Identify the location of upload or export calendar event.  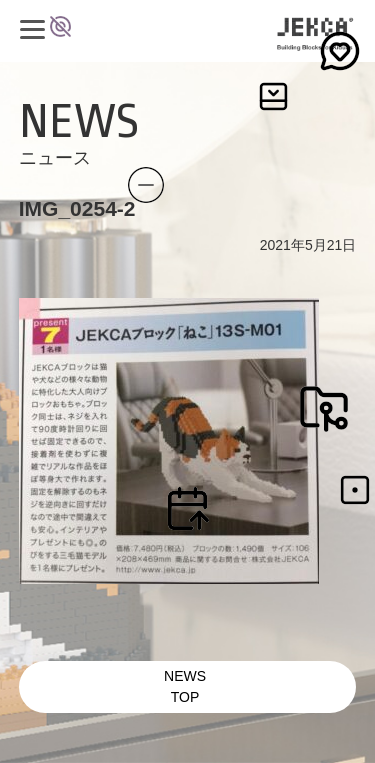
(187, 508).